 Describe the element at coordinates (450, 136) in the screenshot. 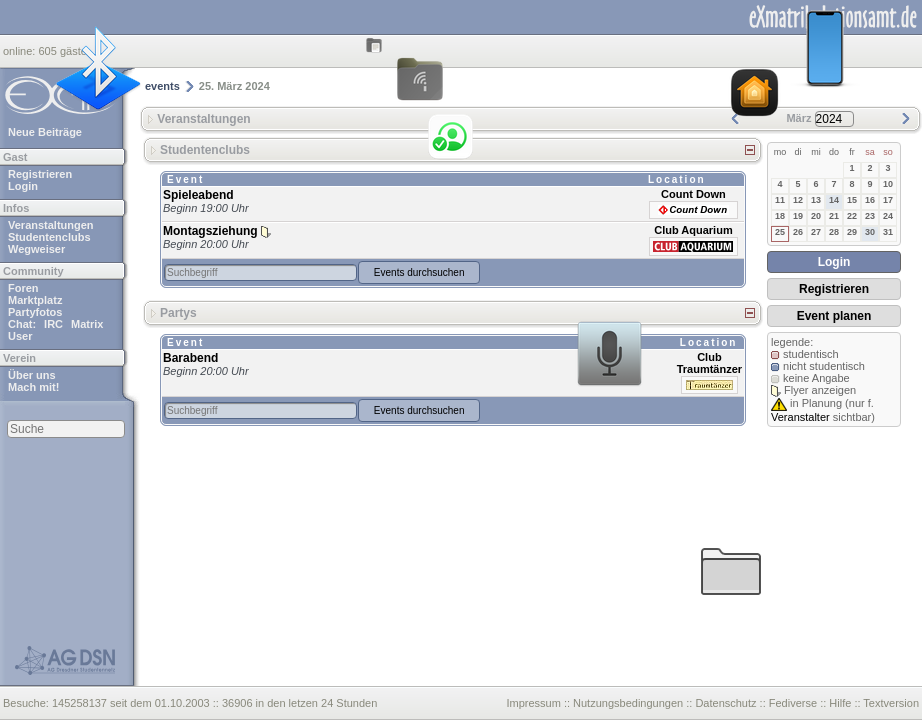

I see `collaboration or screen sharing request approved` at that location.